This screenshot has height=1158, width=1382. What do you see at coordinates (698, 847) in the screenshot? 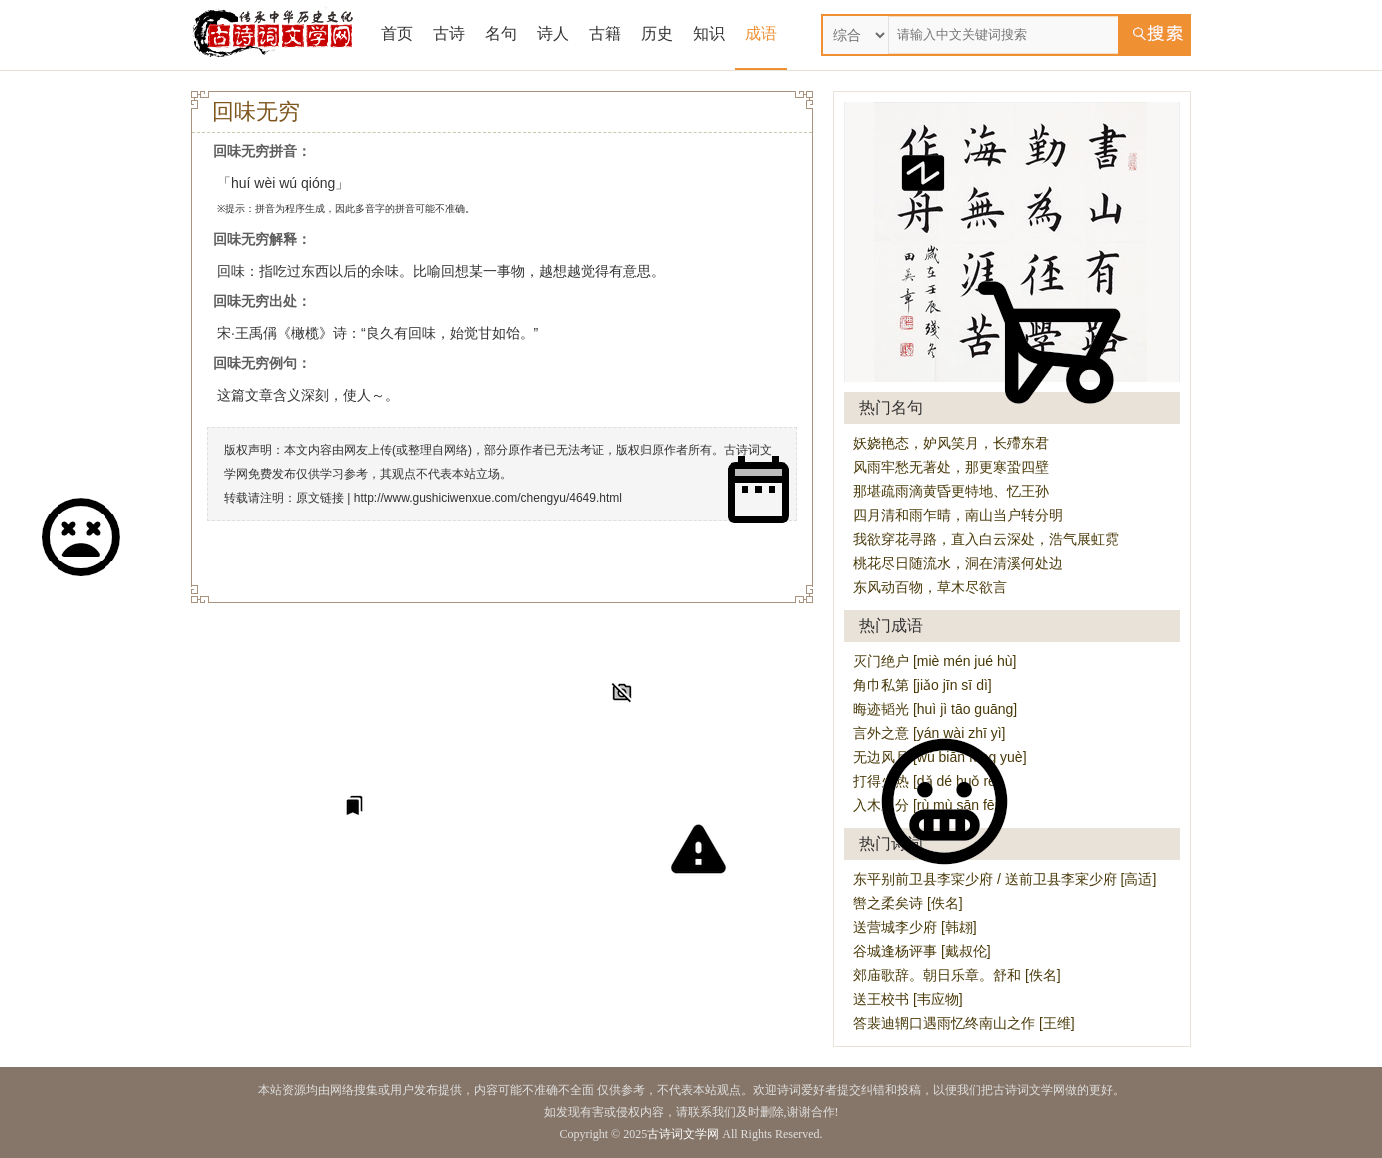
I see `indicates a warning or caution state` at bounding box center [698, 847].